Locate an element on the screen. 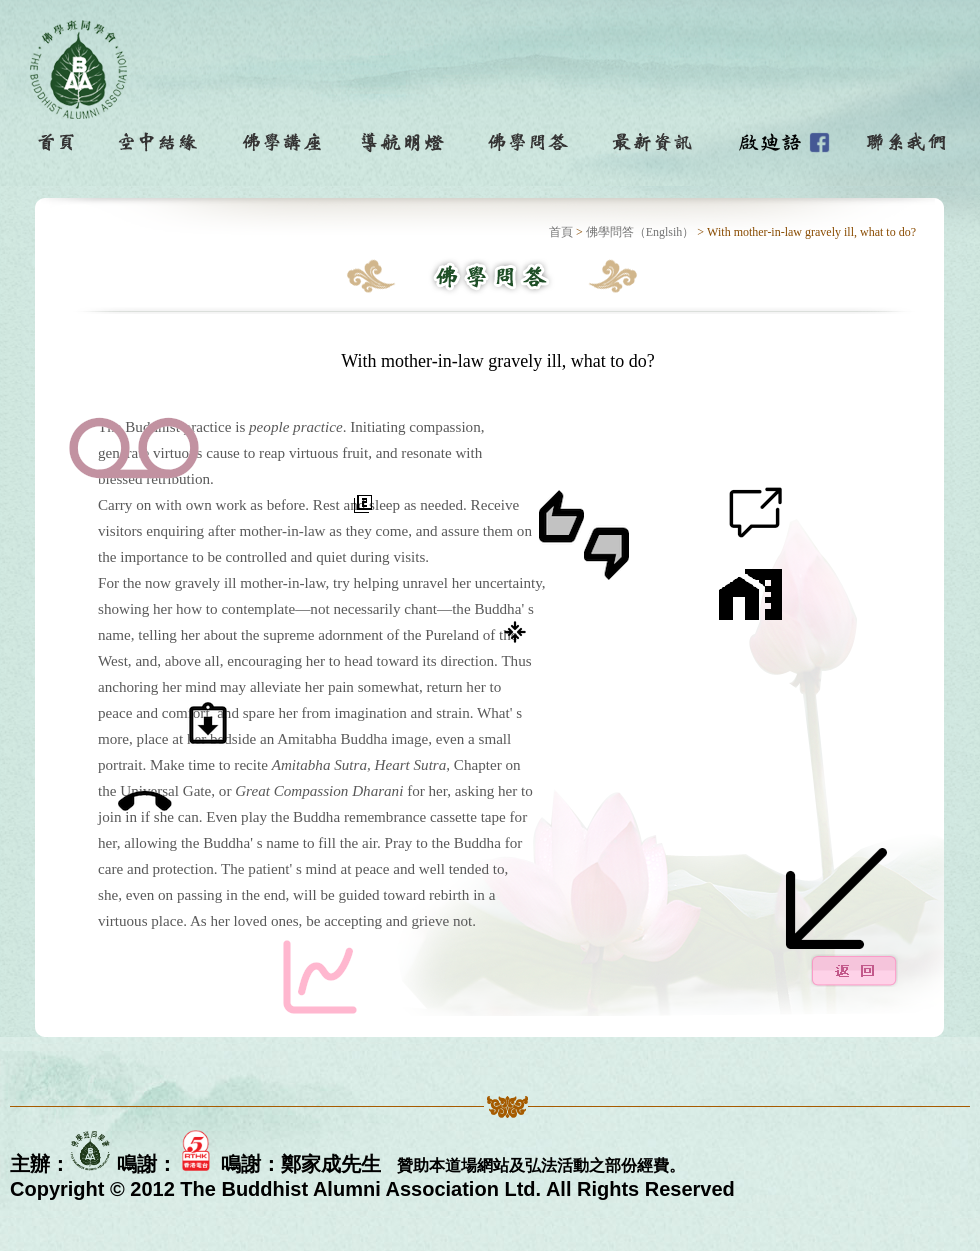  rate or provide feedback is located at coordinates (584, 535).